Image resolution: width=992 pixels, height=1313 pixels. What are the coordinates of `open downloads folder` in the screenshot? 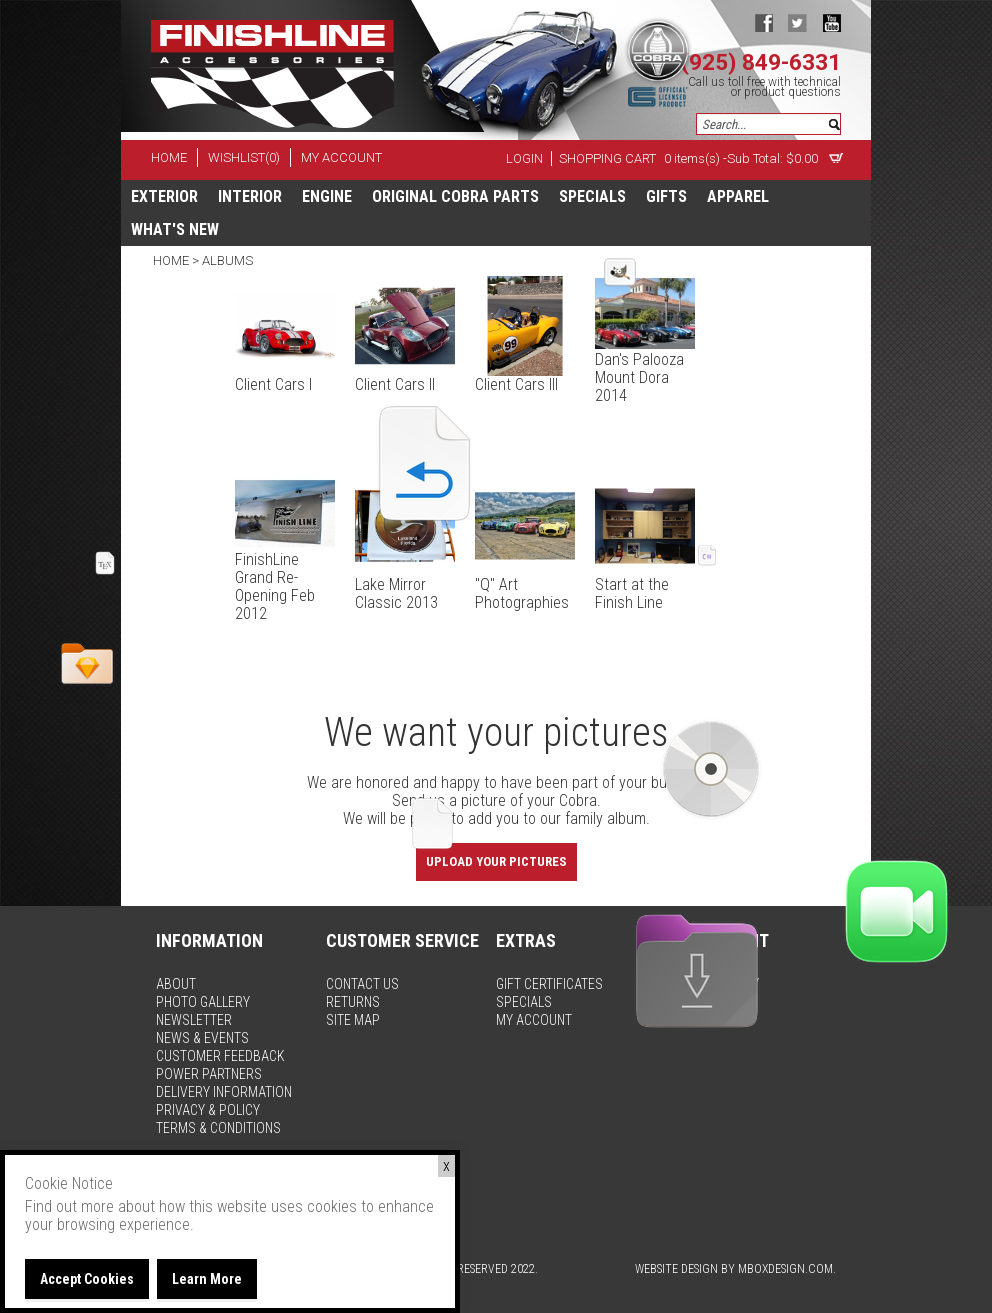 It's located at (697, 971).